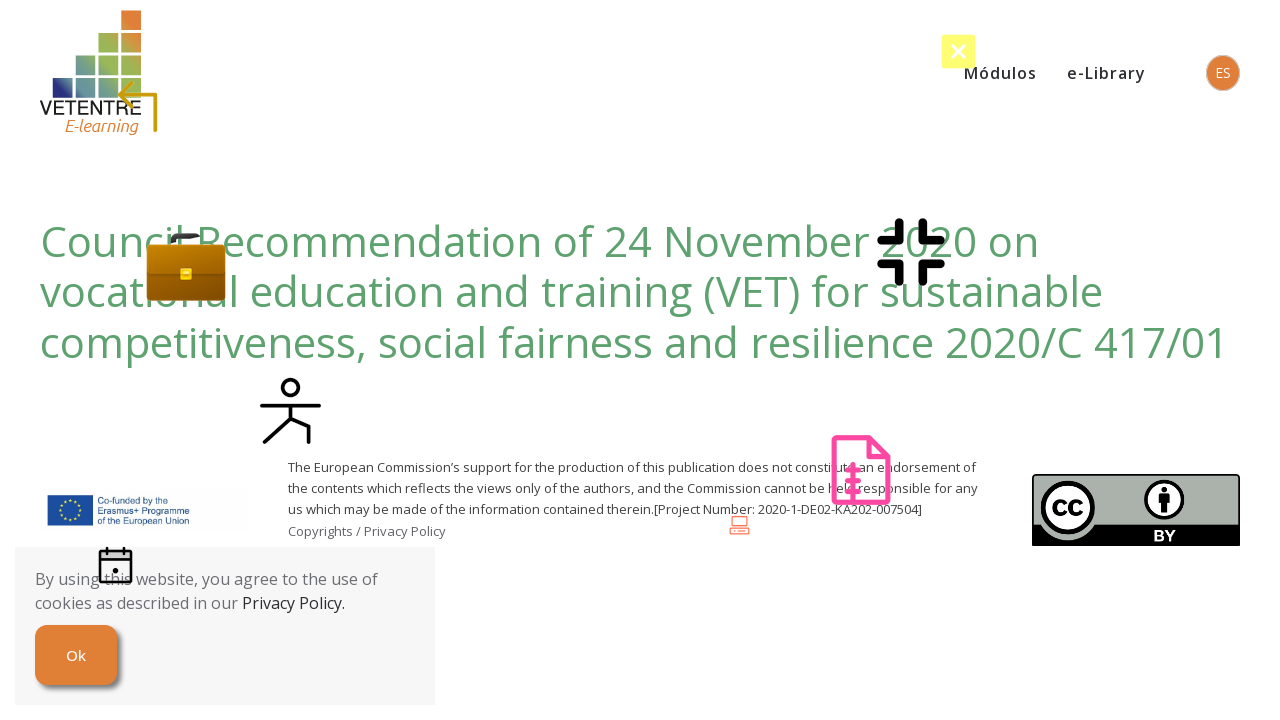 This screenshot has height=720, width=1280. What do you see at coordinates (739, 525) in the screenshot?
I see `open github codespaces` at bounding box center [739, 525].